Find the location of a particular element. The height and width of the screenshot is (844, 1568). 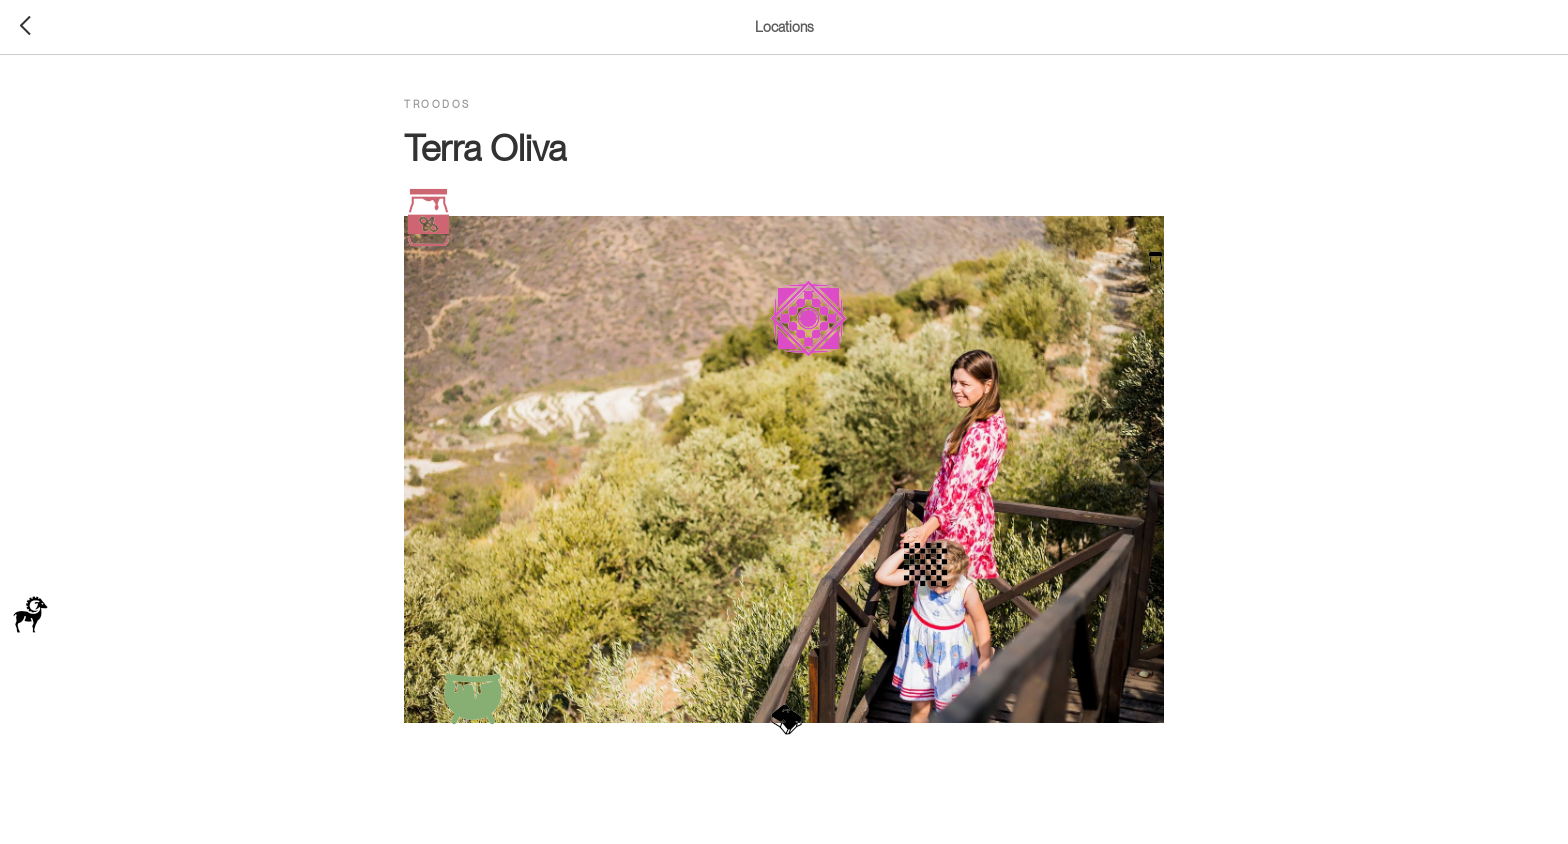

honey or jam item in a game inventory is located at coordinates (428, 217).